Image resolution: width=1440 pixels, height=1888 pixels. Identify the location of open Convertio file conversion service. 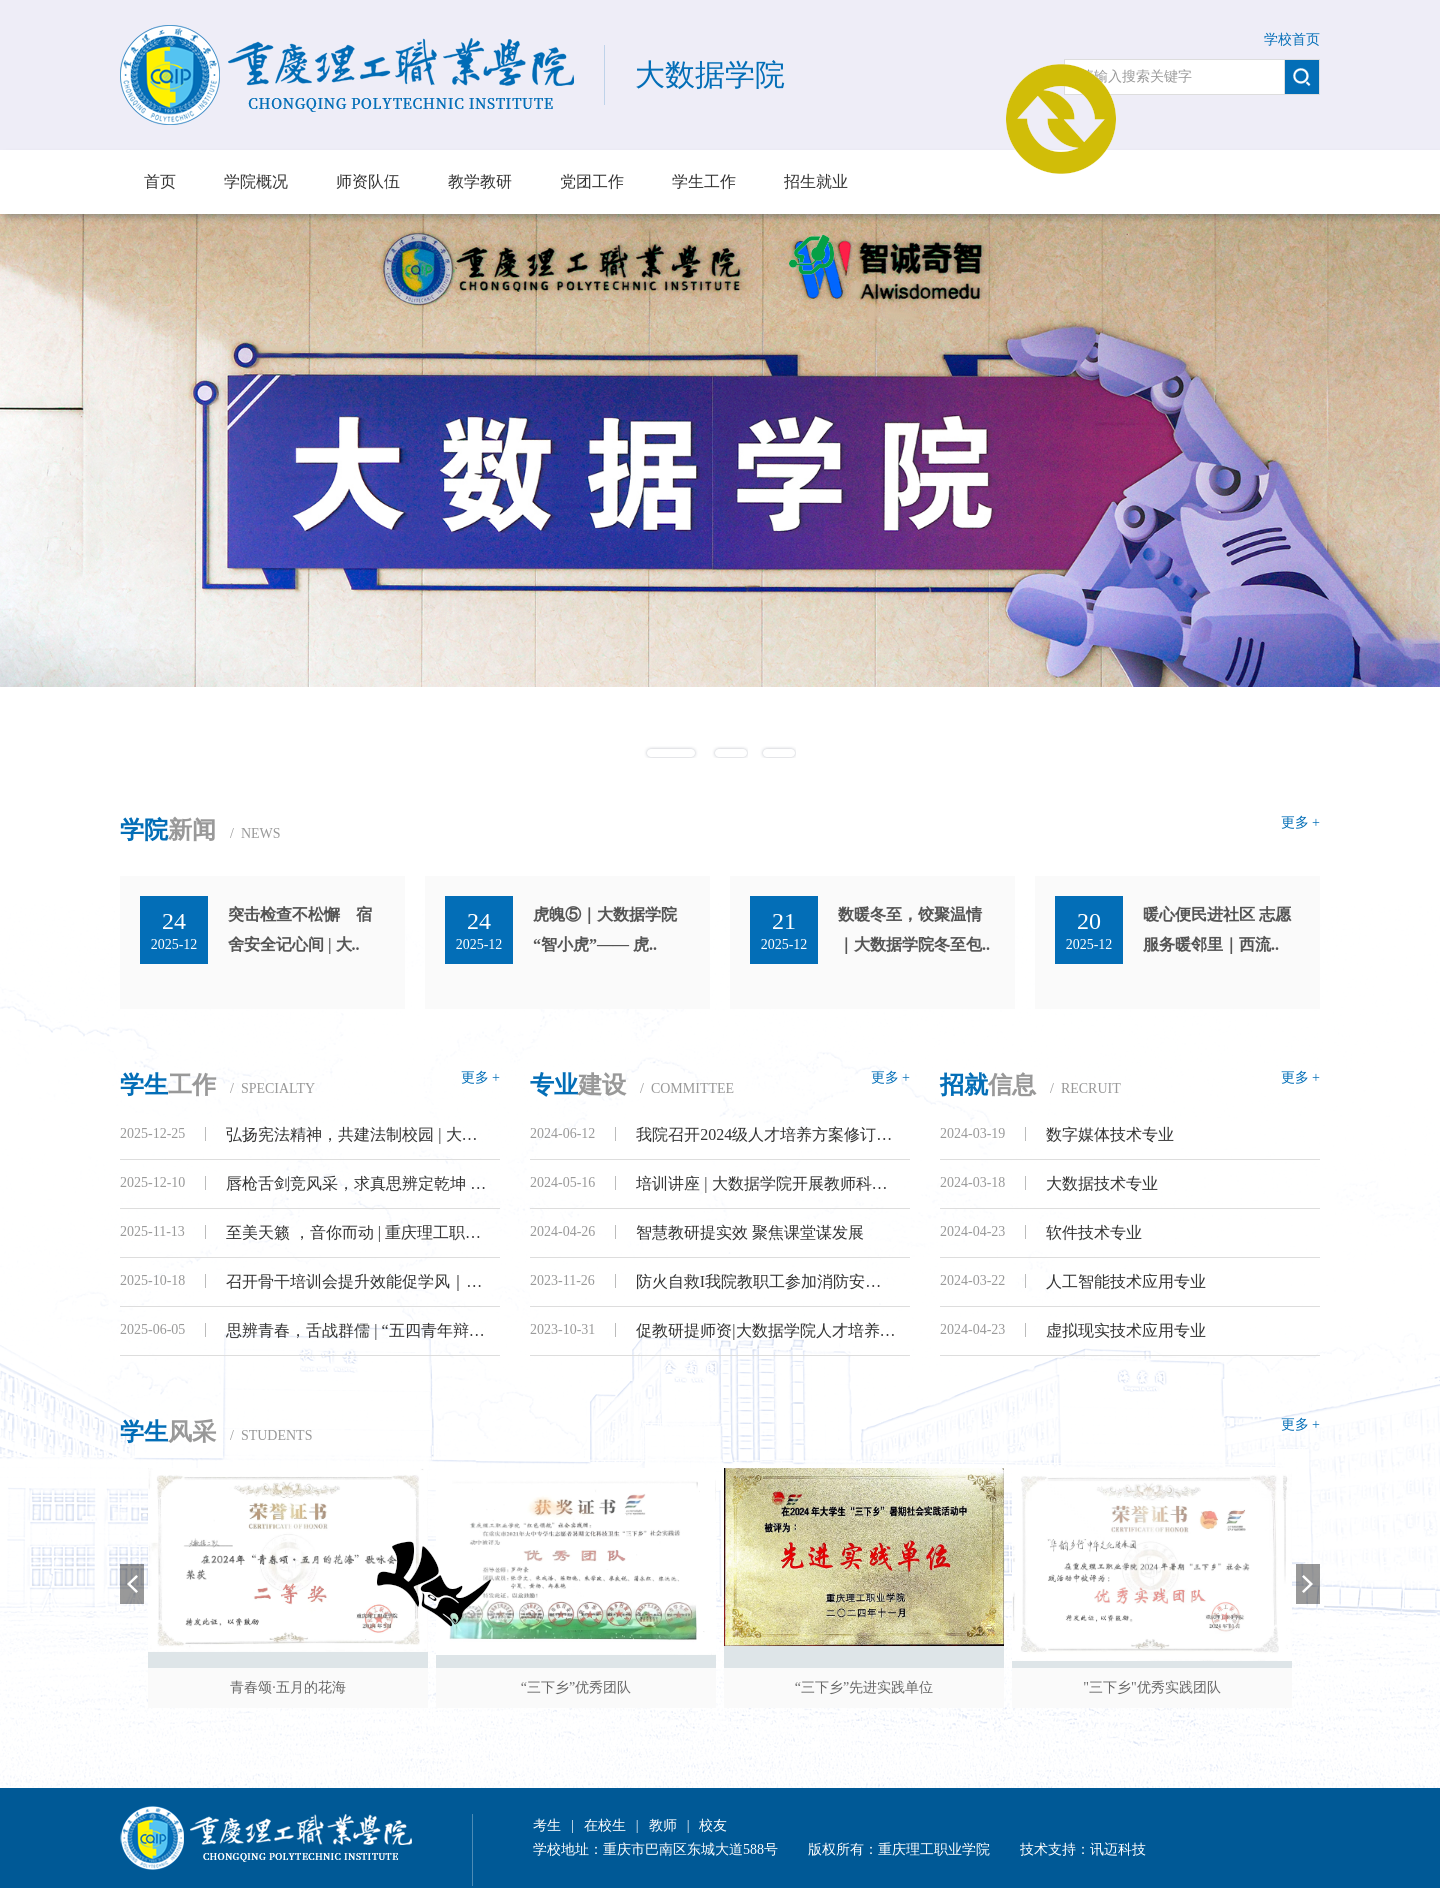
(1061, 119).